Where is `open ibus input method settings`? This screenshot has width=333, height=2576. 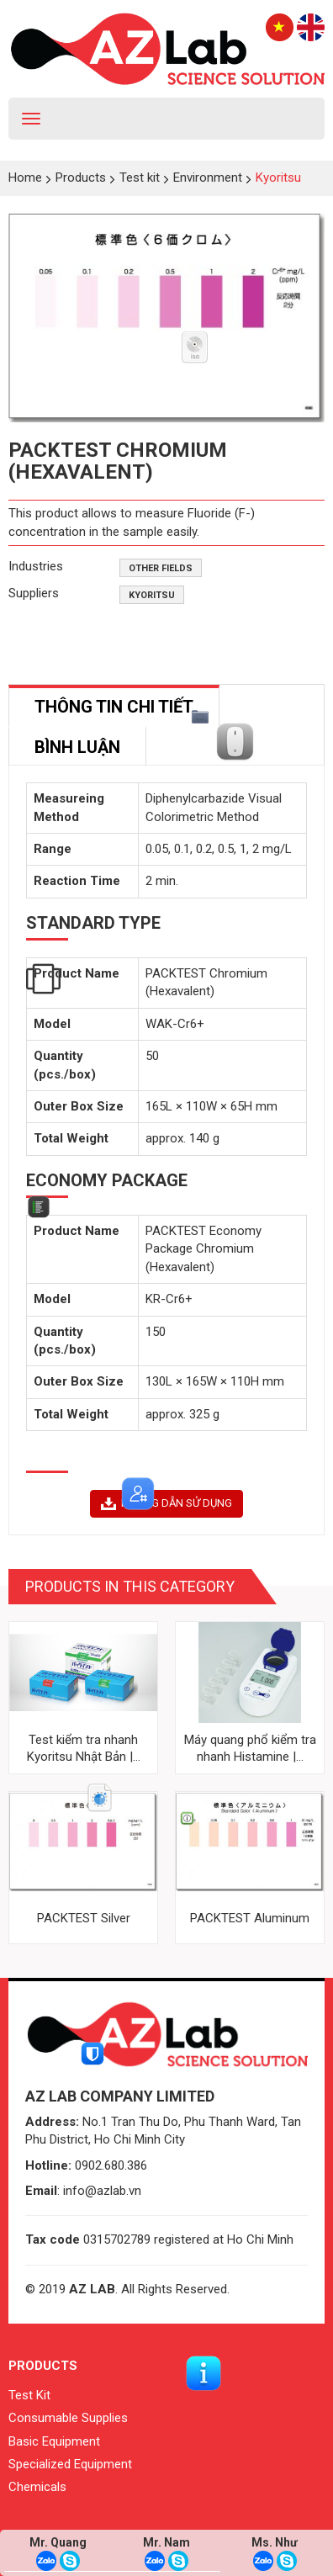 open ibus input method settings is located at coordinates (204, 2373).